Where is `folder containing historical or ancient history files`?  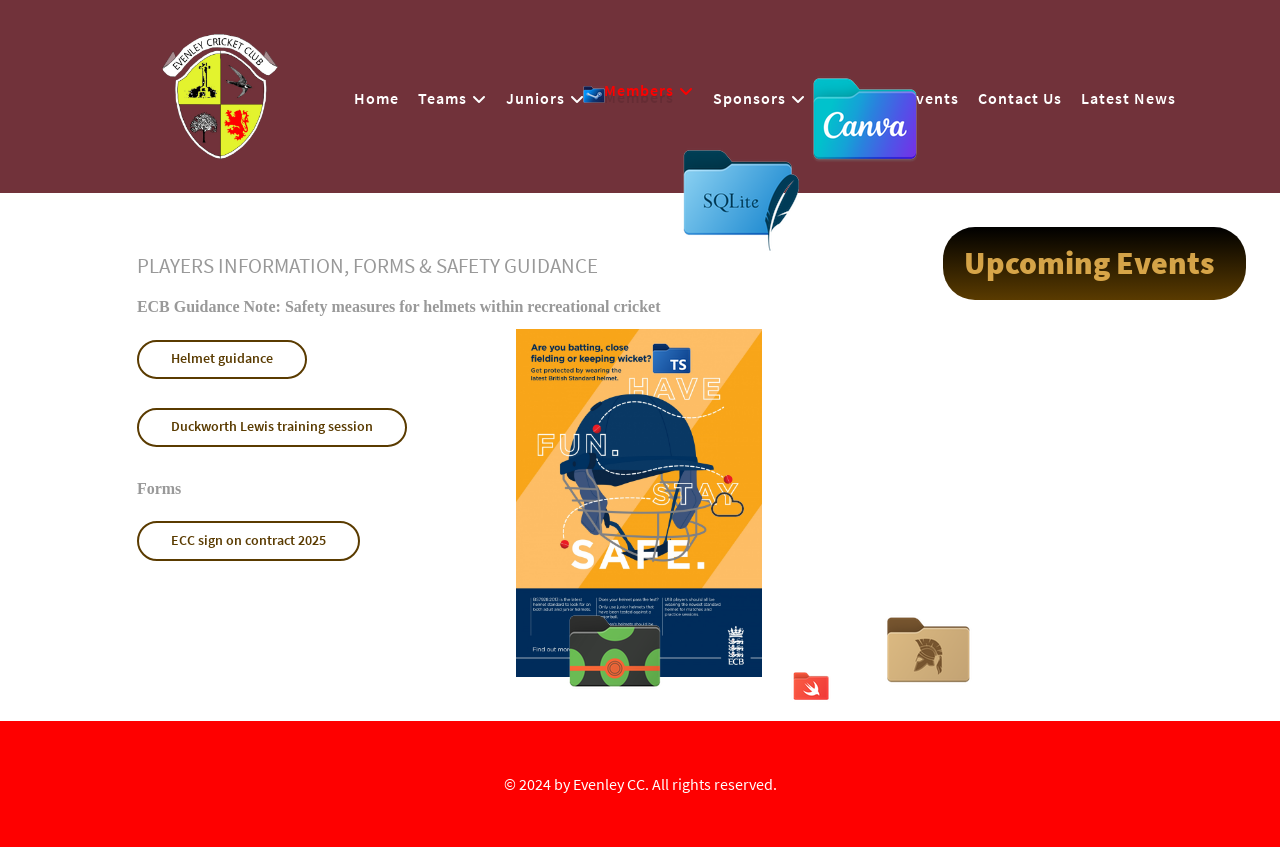 folder containing historical or ancient history files is located at coordinates (928, 652).